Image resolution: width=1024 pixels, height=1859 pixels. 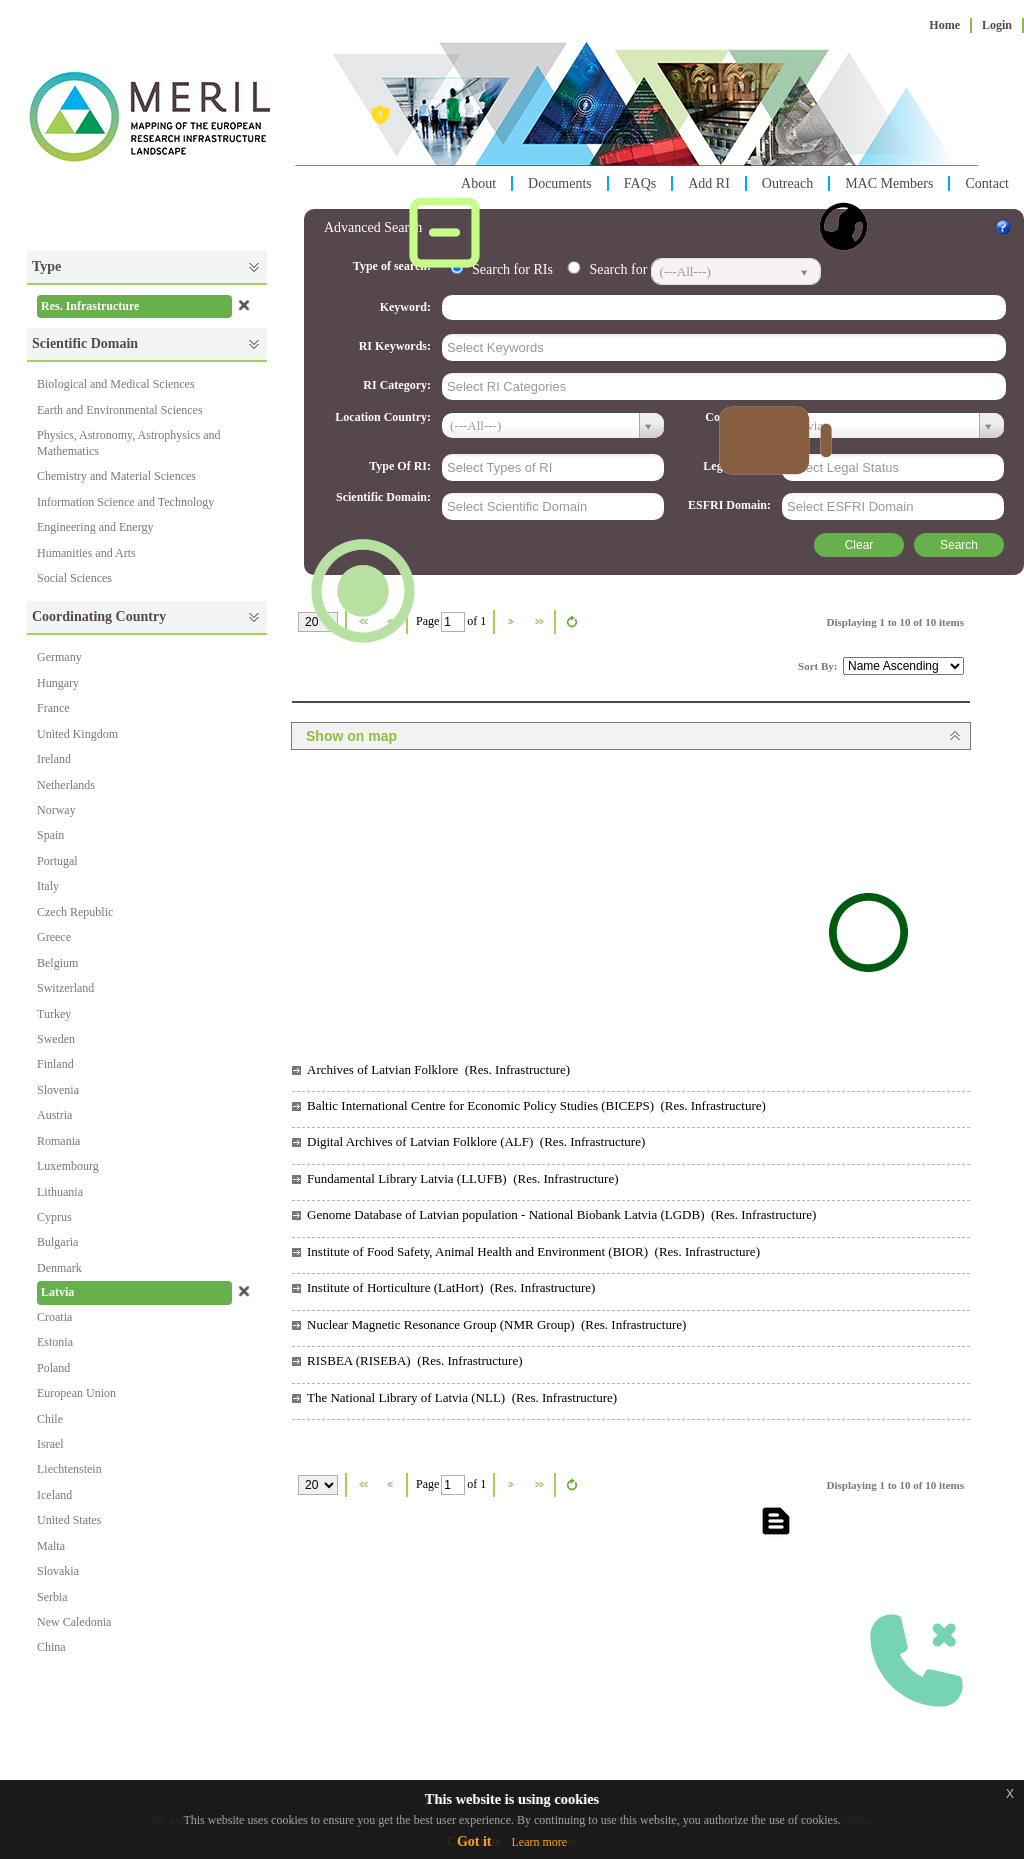 I want to click on access global or international settings, so click(x=843, y=226).